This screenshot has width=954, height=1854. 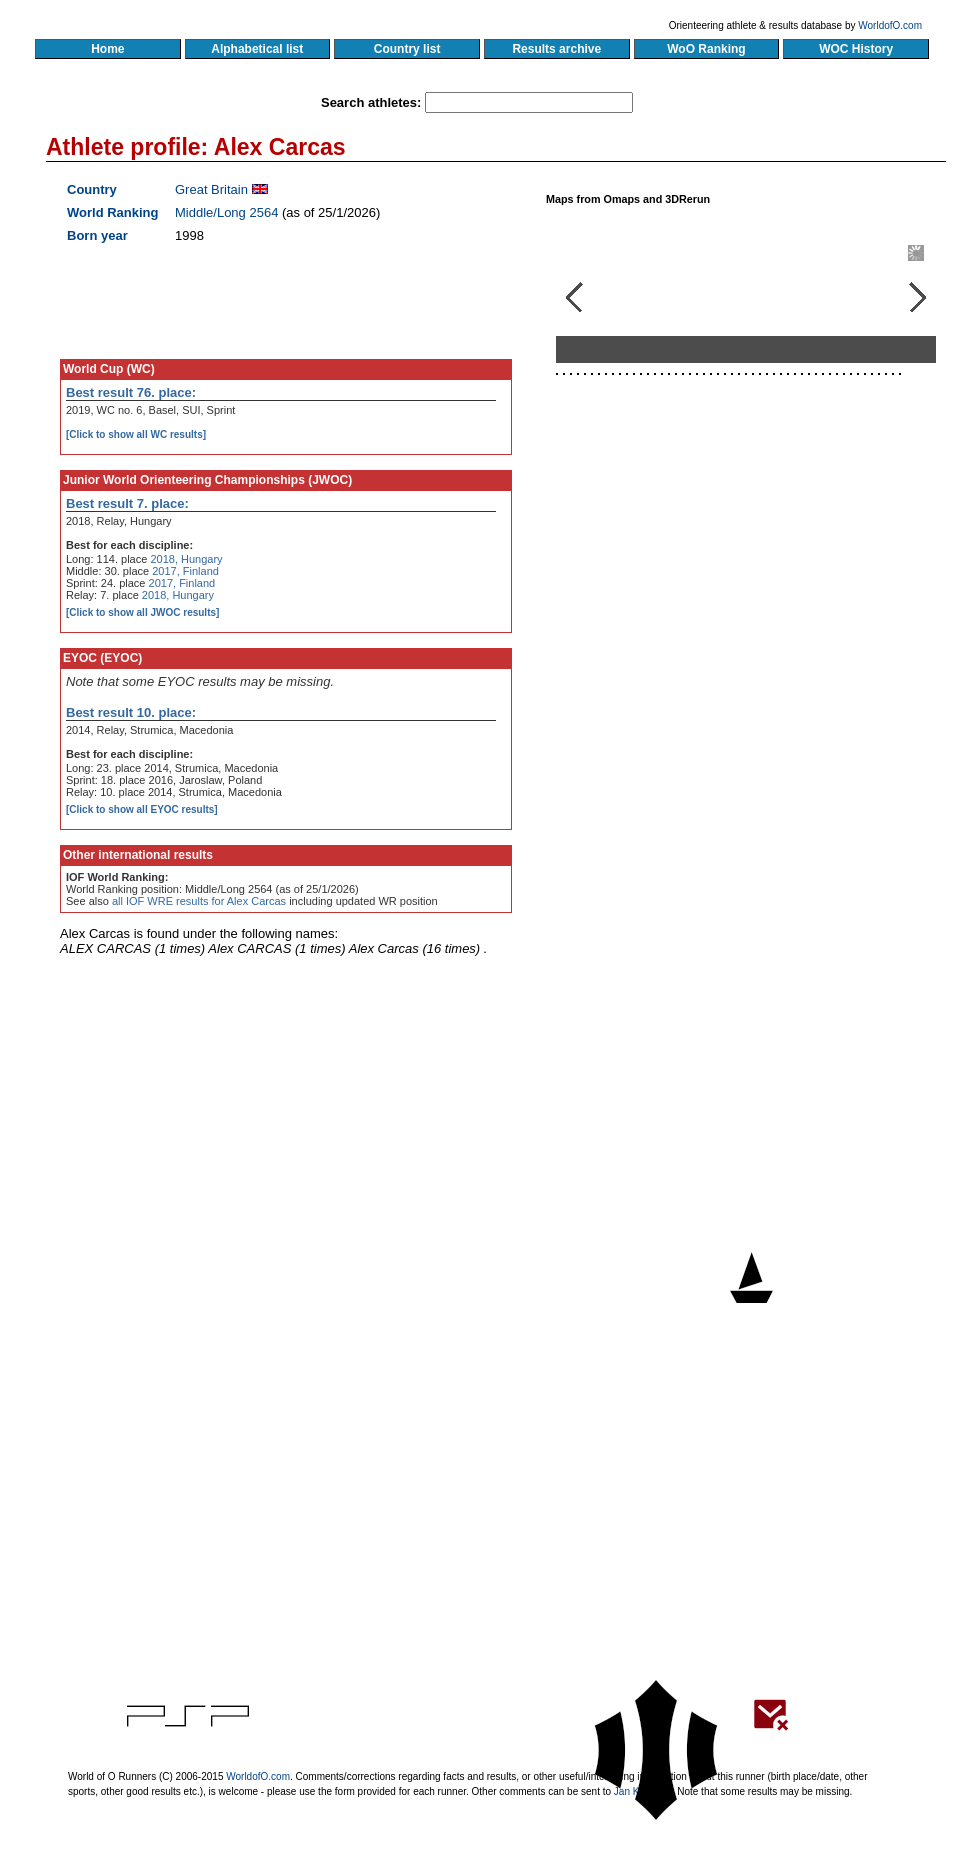 I want to click on playstation portable (PSP) brand logo, so click(x=188, y=1716).